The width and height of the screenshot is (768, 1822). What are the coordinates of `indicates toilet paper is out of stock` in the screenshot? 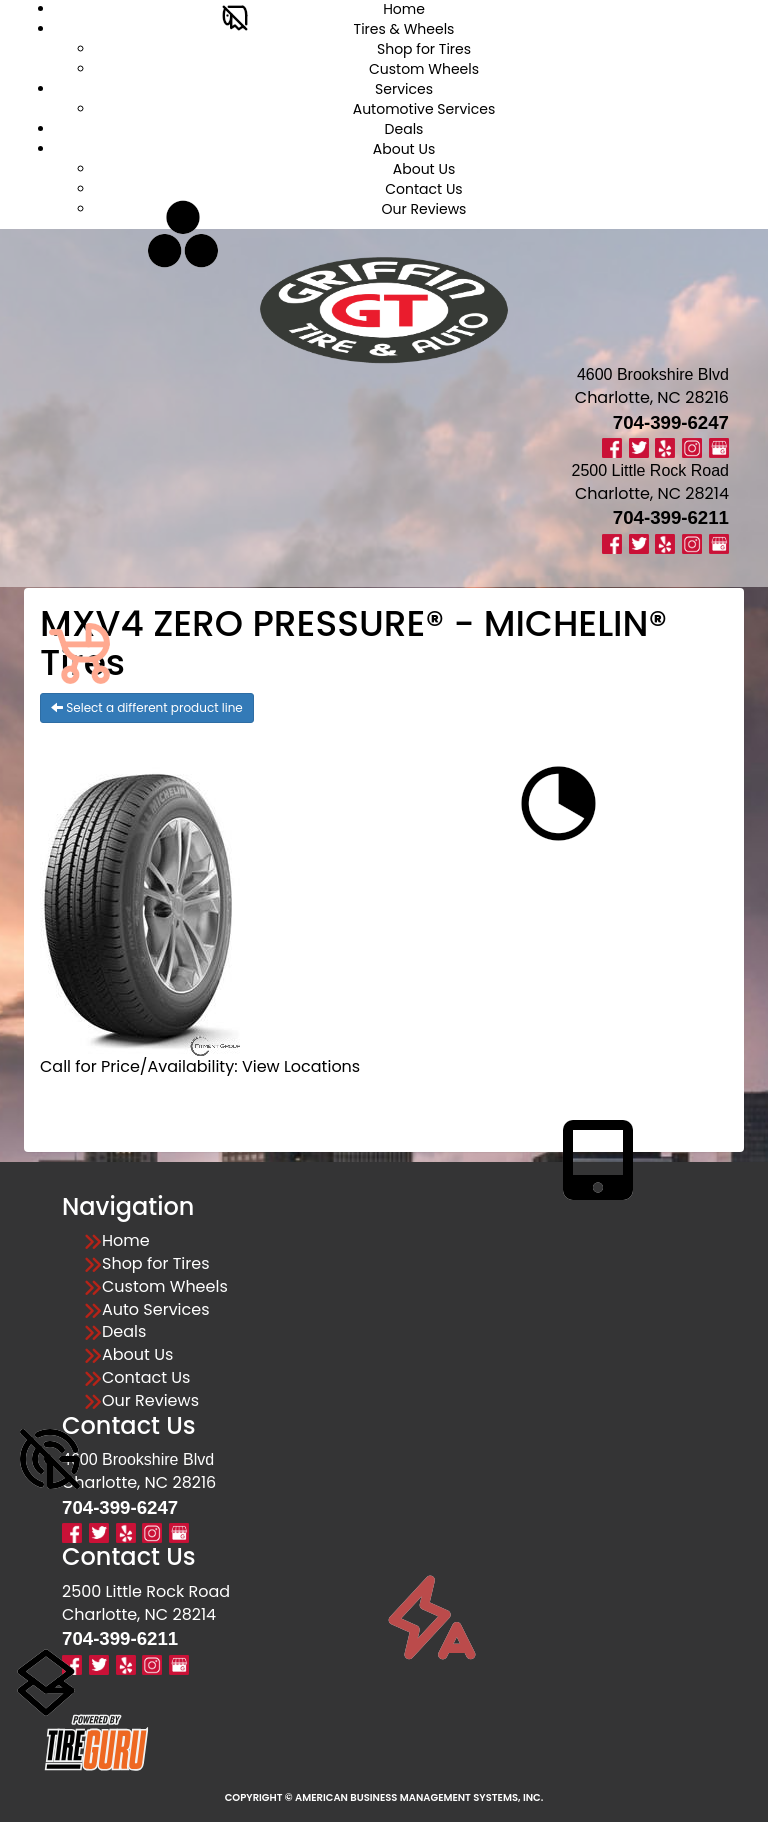 It's located at (235, 18).